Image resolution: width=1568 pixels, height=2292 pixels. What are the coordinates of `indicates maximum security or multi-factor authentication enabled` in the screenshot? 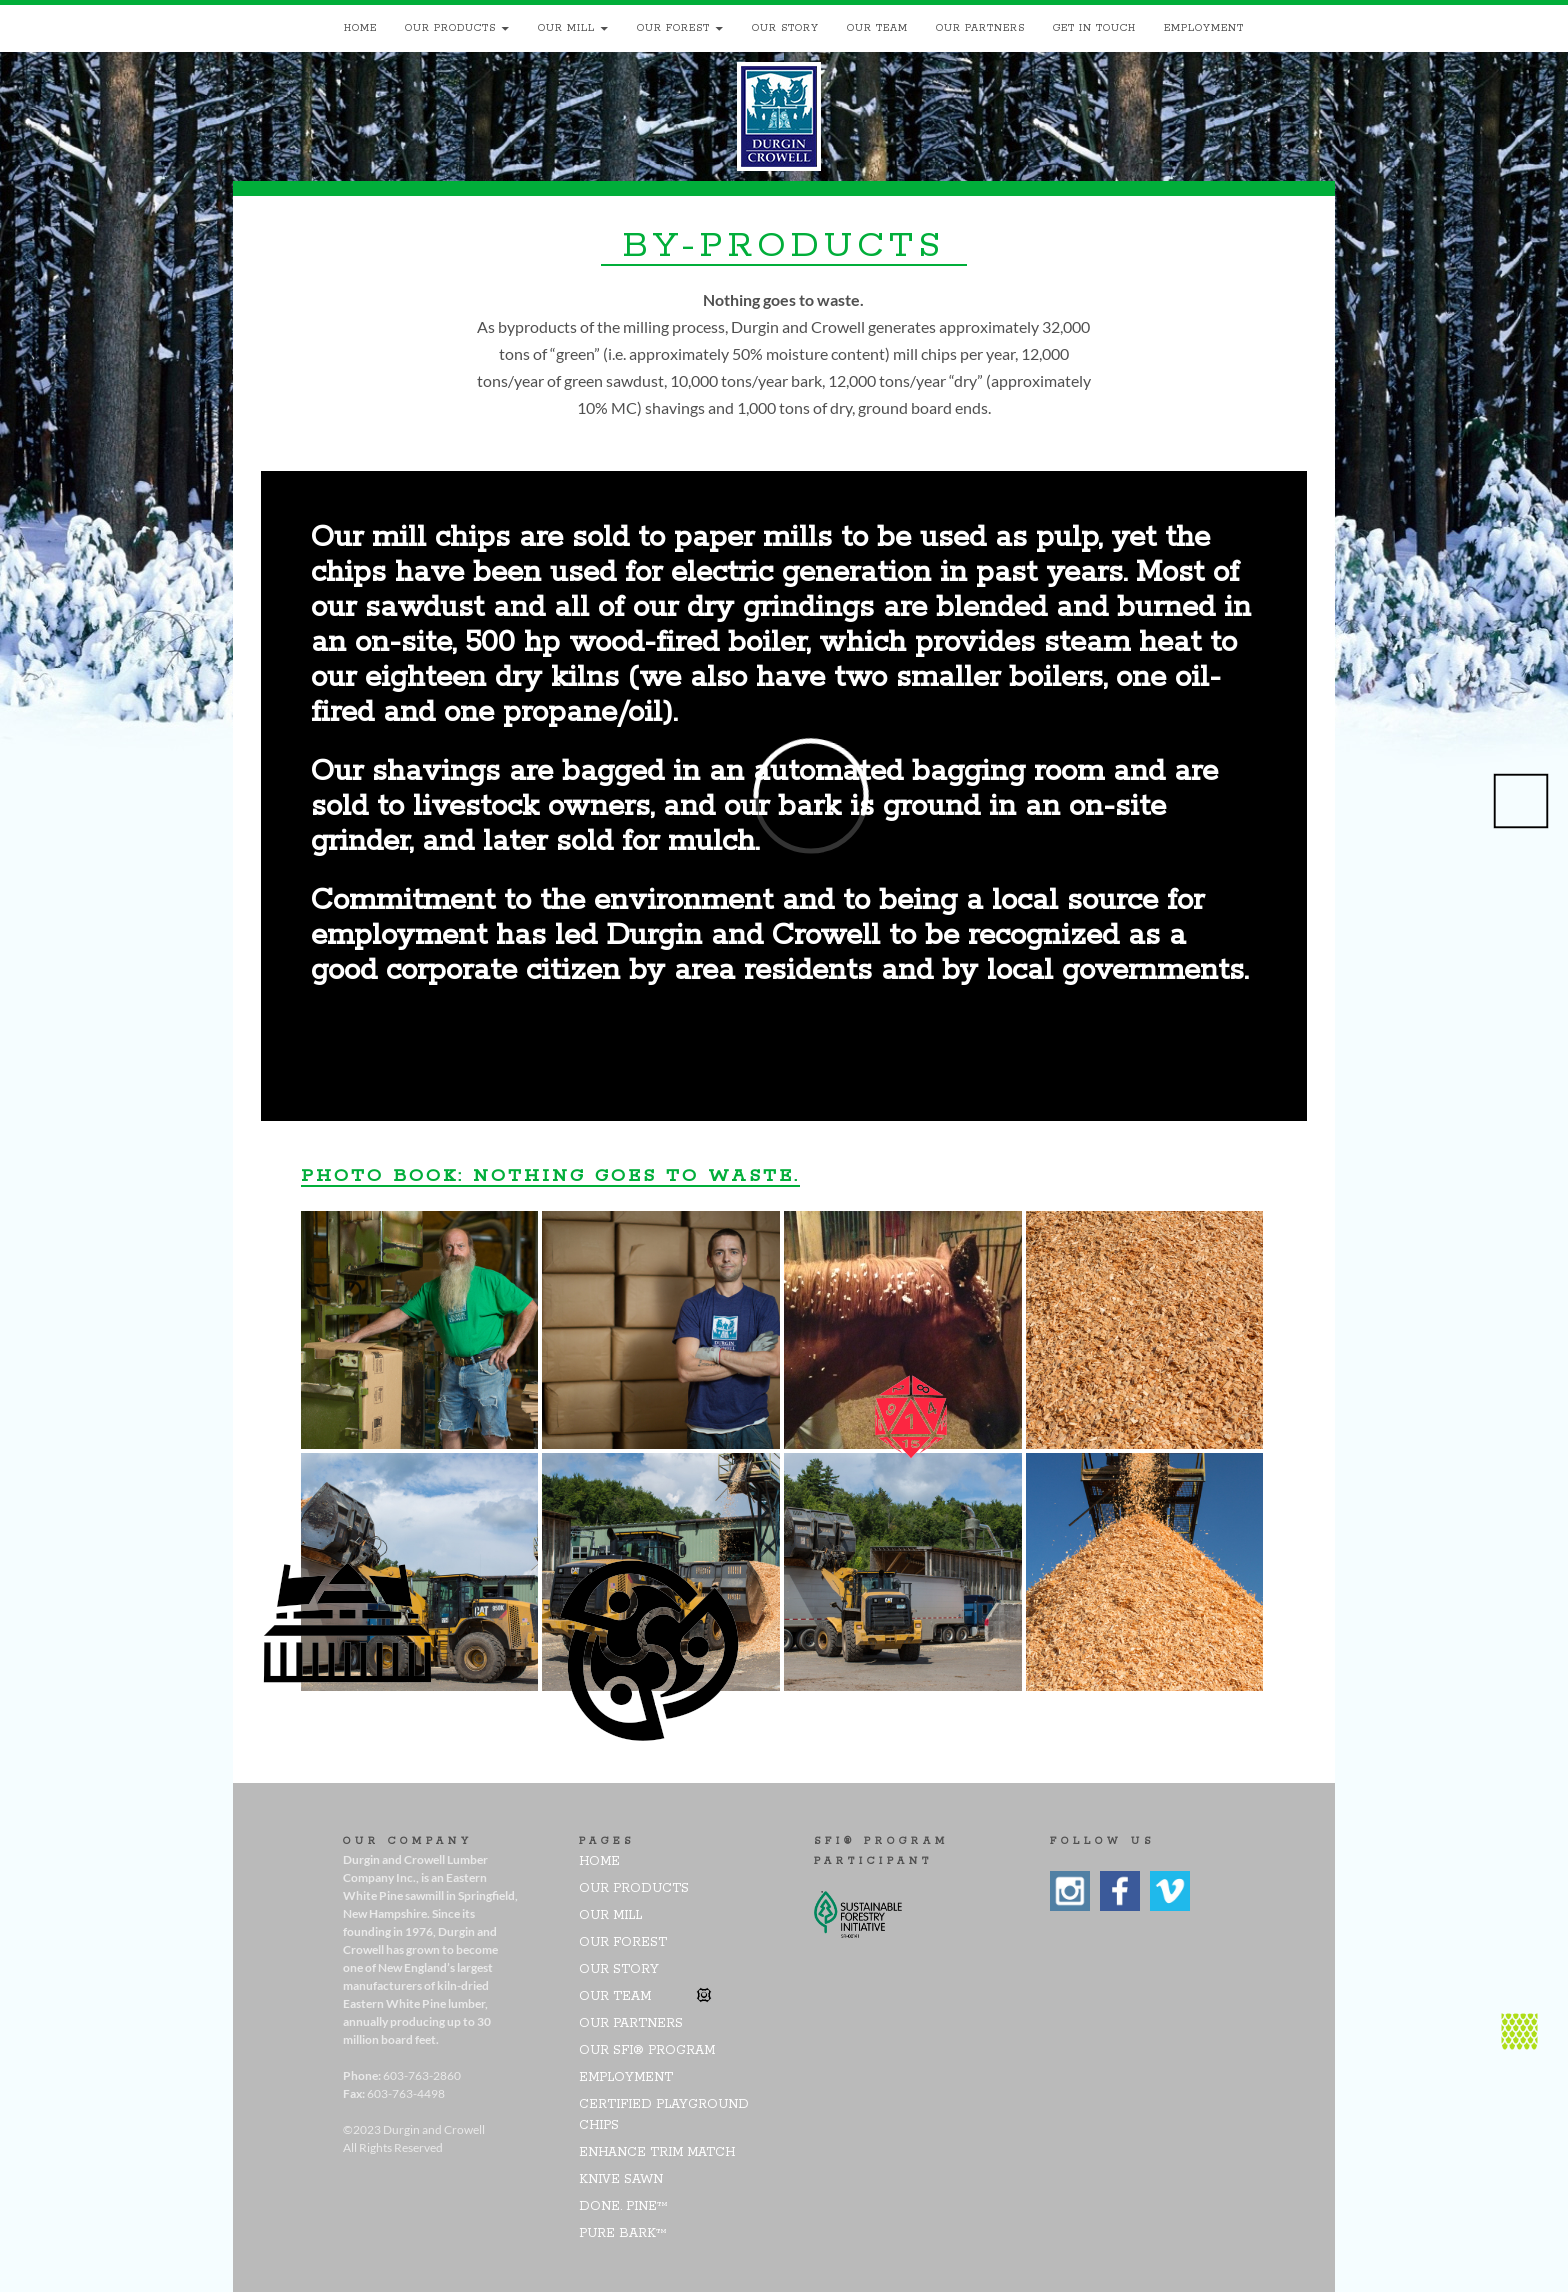 It's located at (649, 1650).